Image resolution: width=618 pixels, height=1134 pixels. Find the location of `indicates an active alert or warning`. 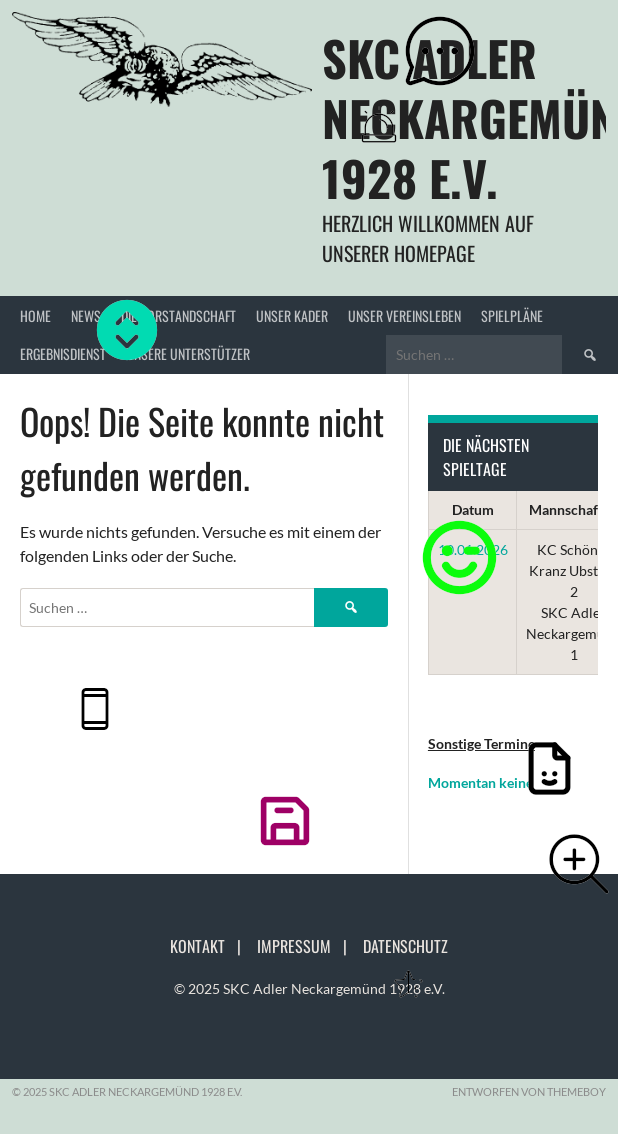

indicates an active alert or warning is located at coordinates (379, 128).